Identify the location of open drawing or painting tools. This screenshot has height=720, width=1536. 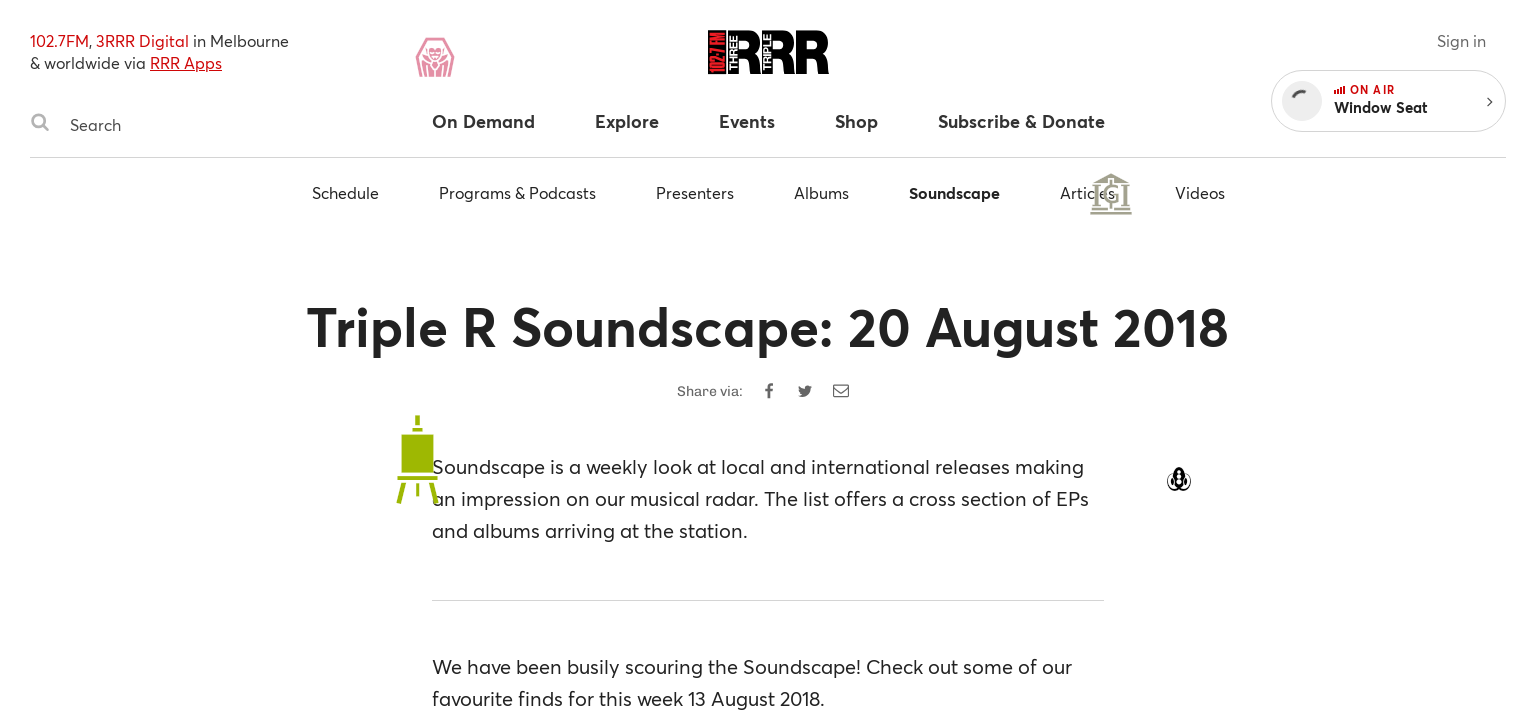
(417, 459).